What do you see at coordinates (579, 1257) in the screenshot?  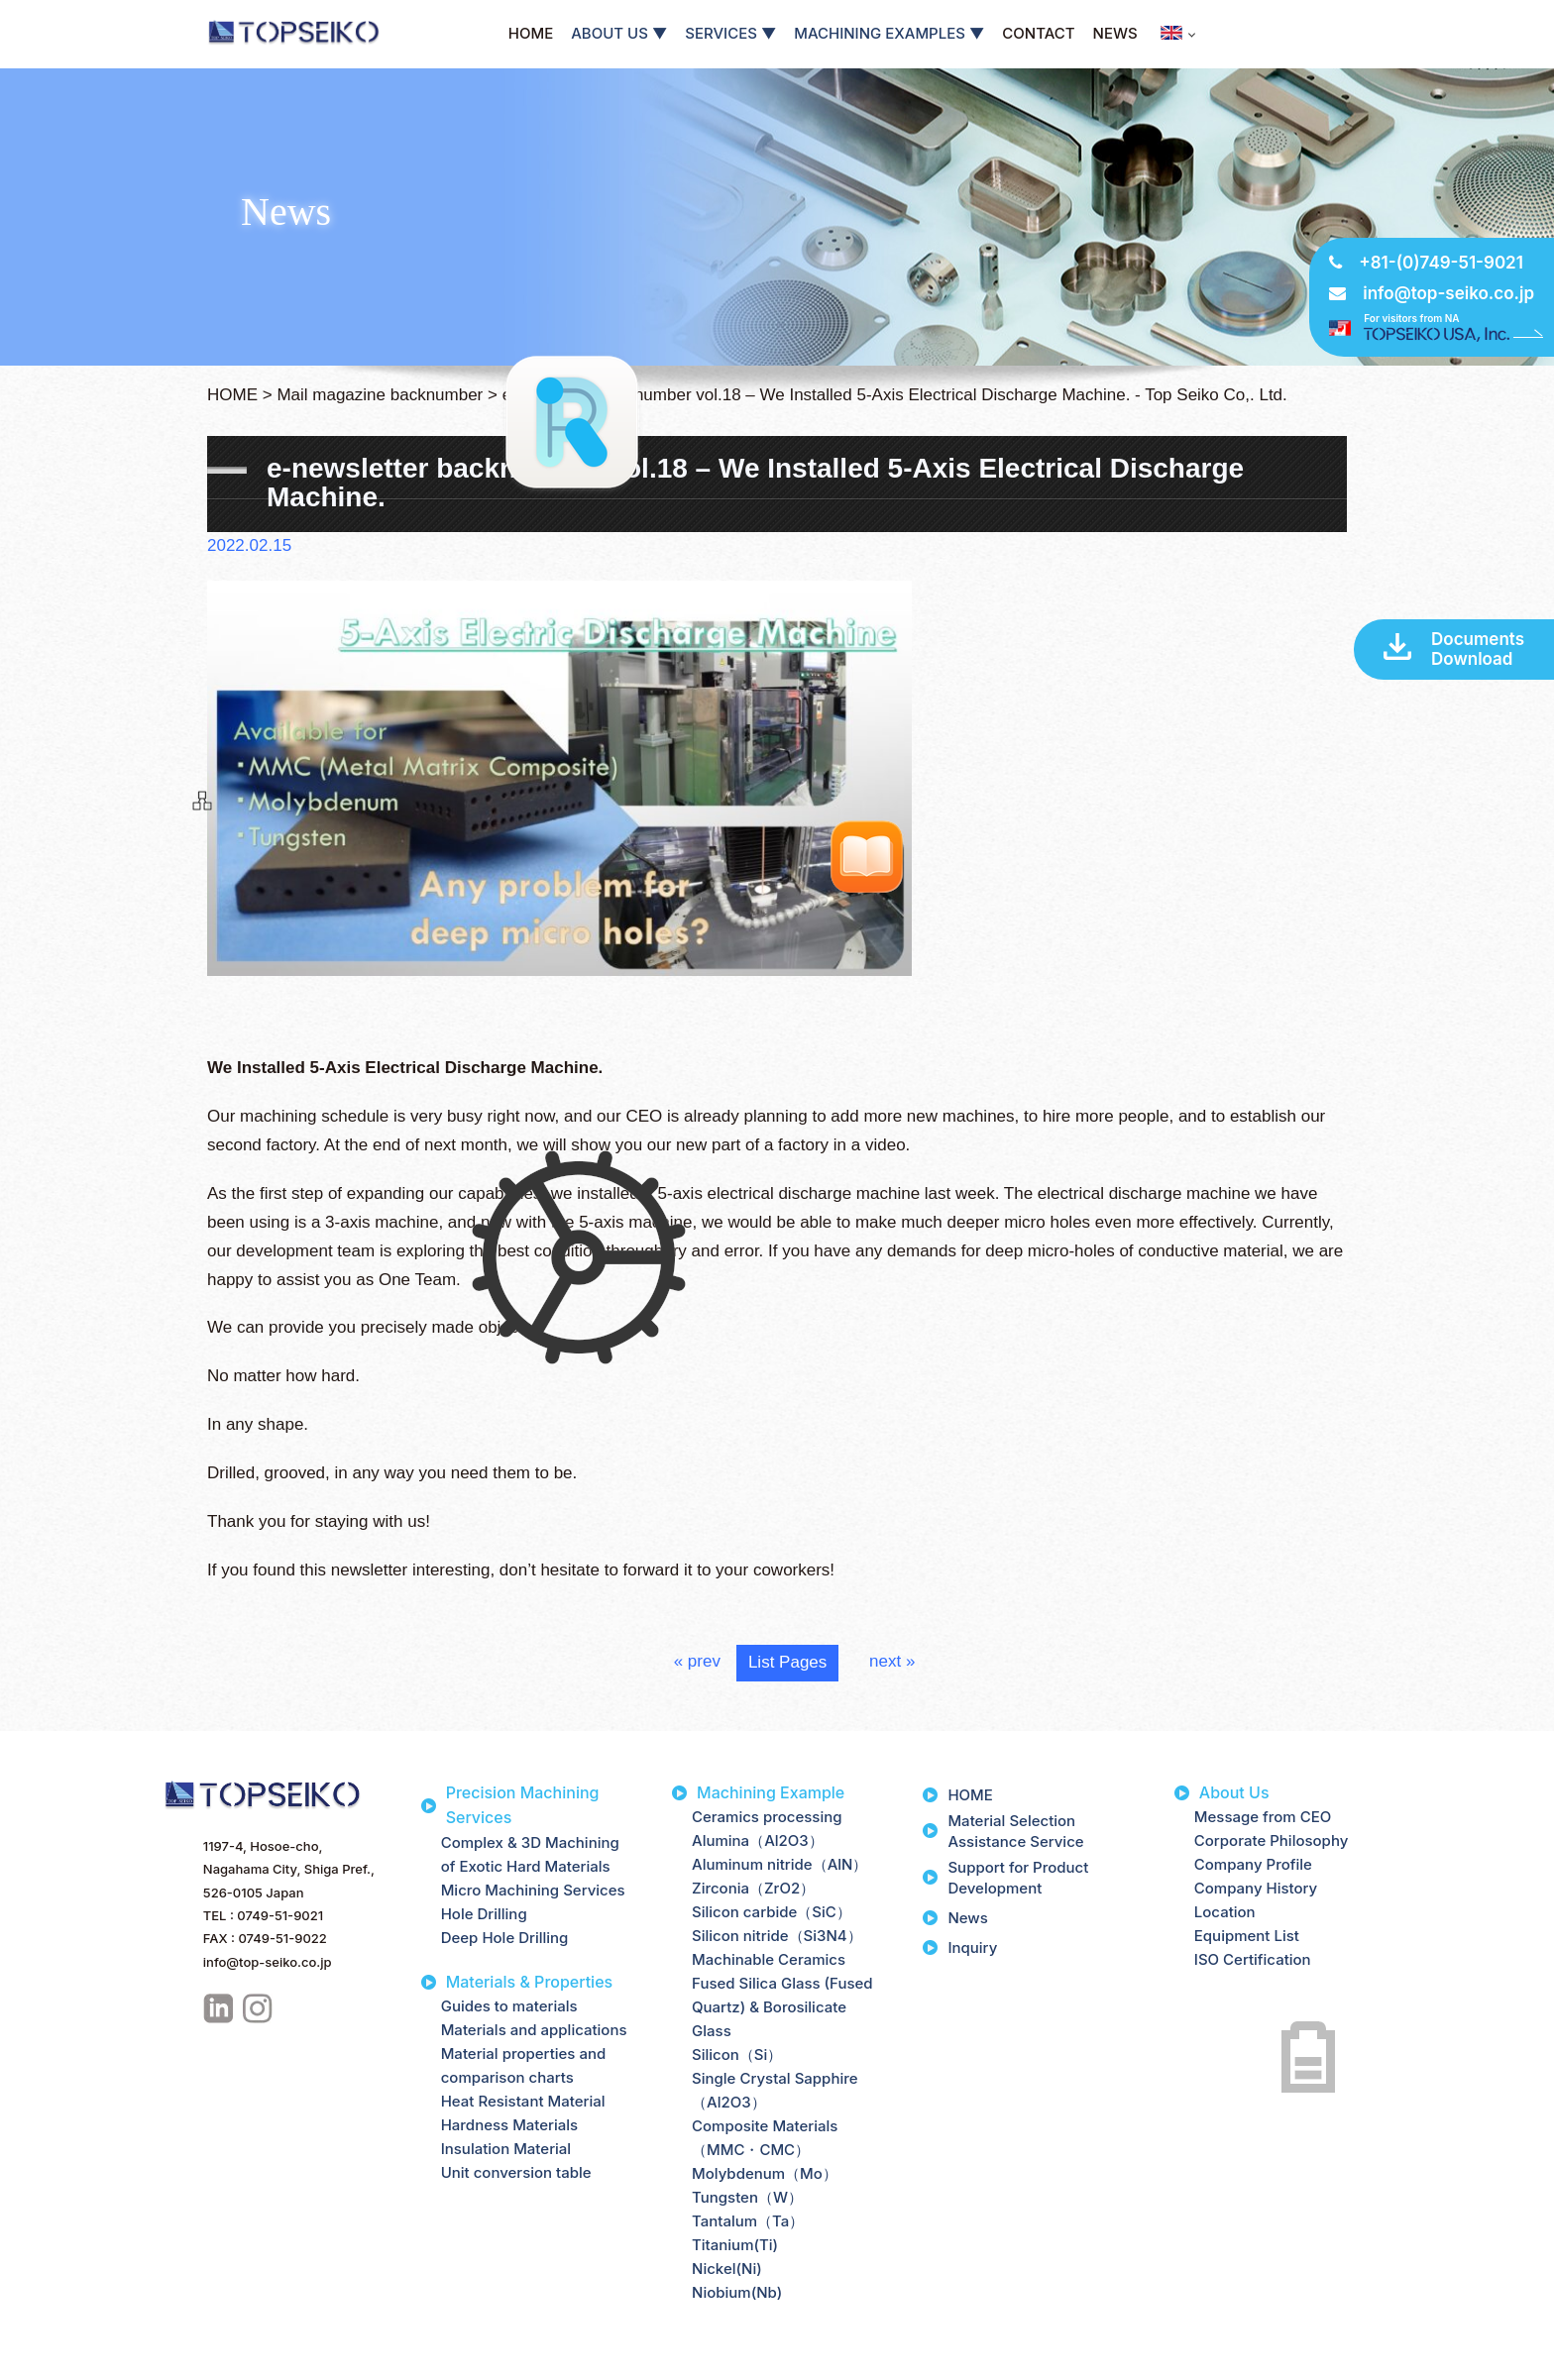 I see `access system settings and preferences` at bounding box center [579, 1257].